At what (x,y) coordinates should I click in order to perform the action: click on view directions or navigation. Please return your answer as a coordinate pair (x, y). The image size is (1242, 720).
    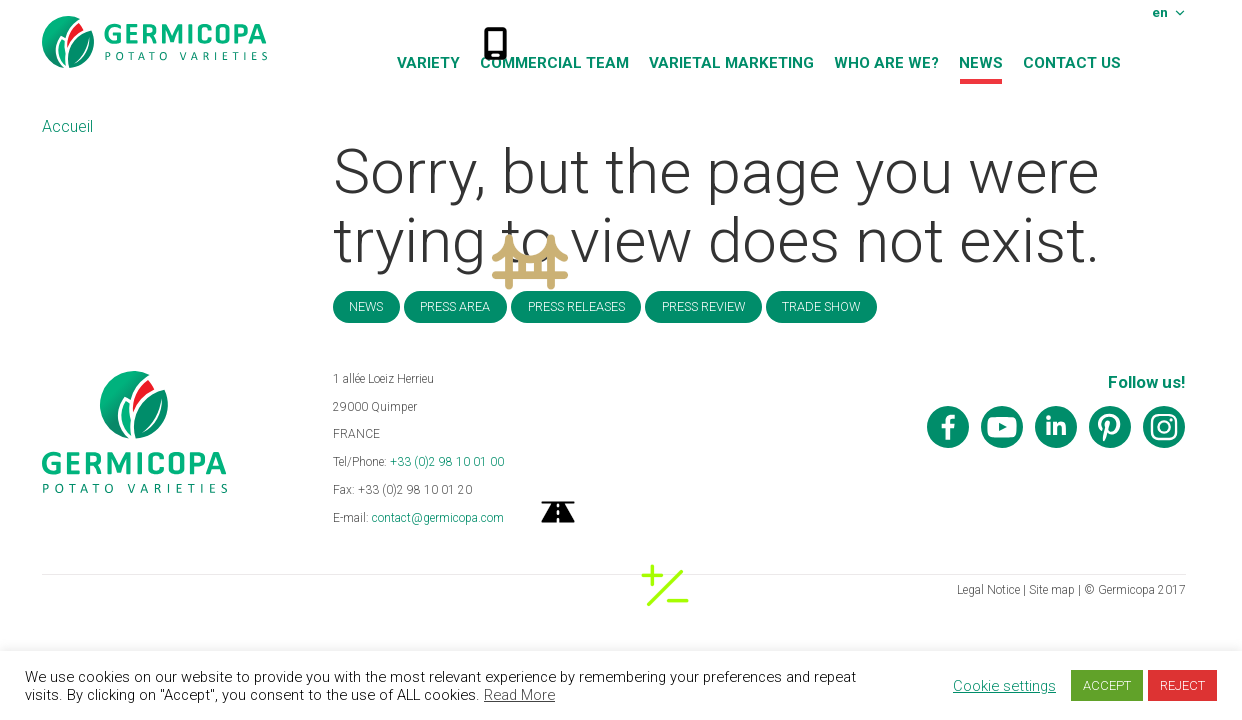
    Looking at the image, I should click on (558, 512).